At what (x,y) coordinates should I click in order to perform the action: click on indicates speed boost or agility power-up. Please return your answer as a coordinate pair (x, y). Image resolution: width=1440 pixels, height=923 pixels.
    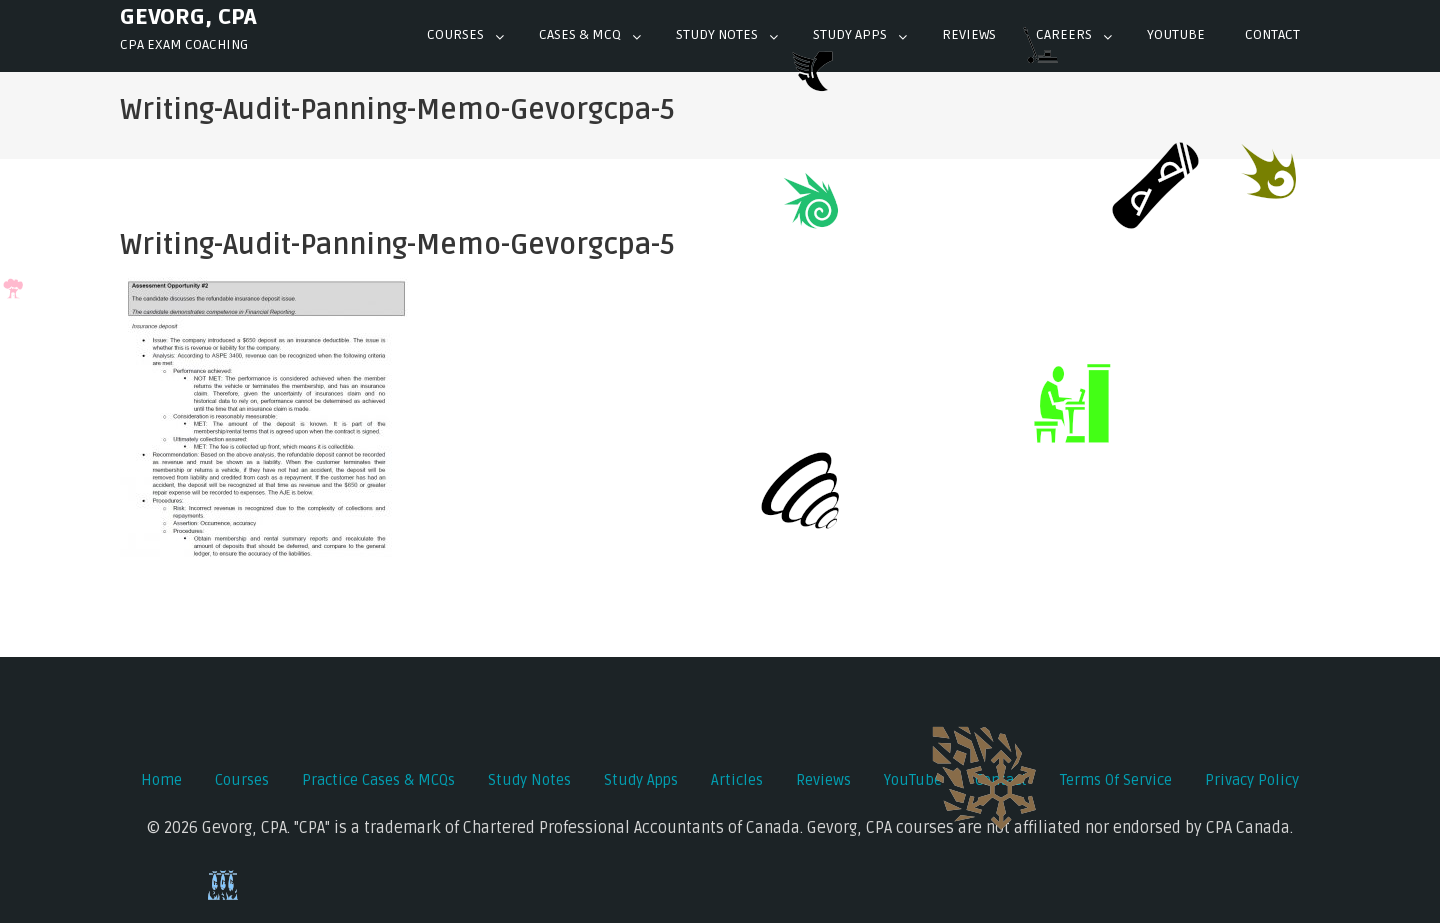
    Looking at the image, I should click on (812, 71).